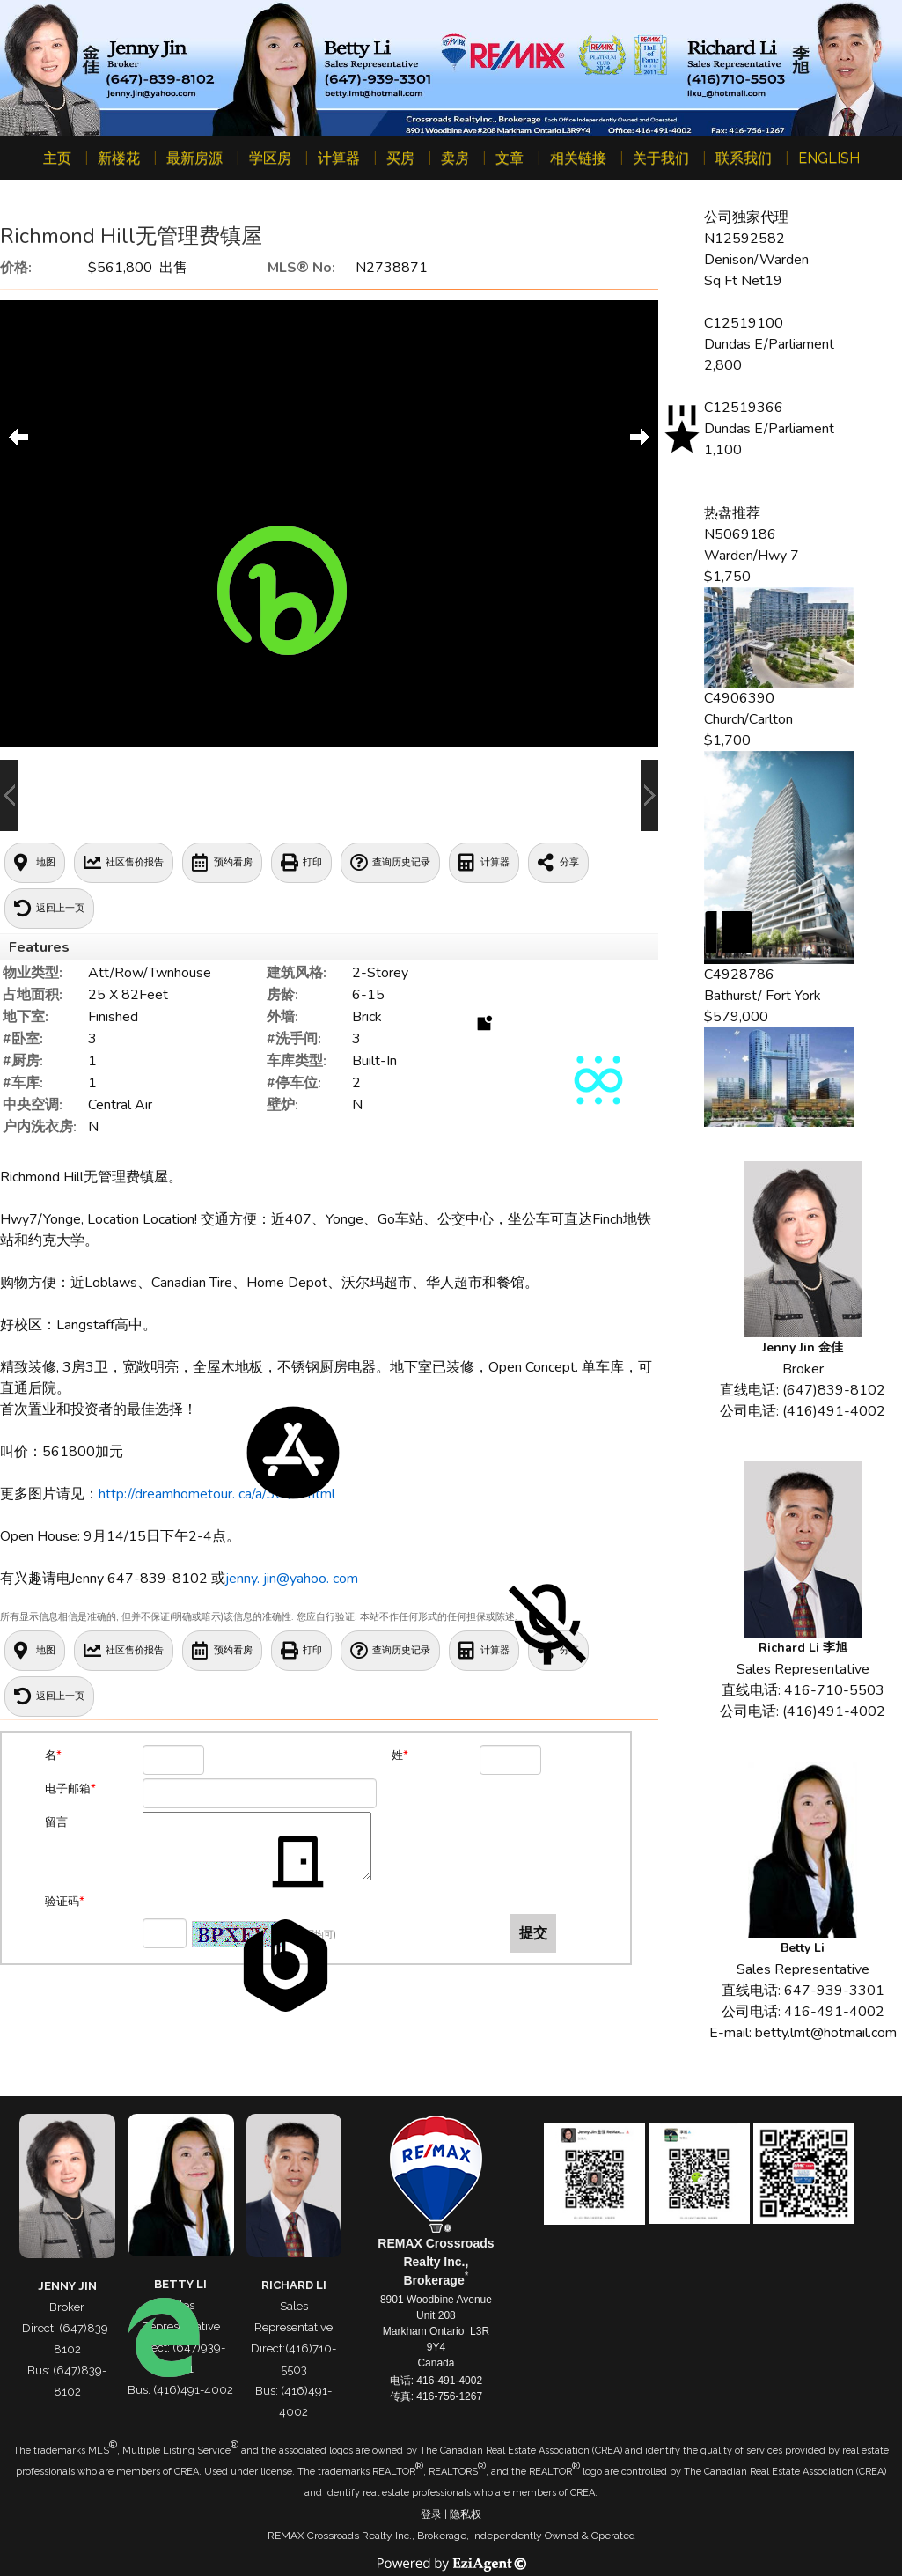 This screenshot has width=902, height=2576. What do you see at coordinates (729, 932) in the screenshot?
I see `switch to left sidebar layout` at bounding box center [729, 932].